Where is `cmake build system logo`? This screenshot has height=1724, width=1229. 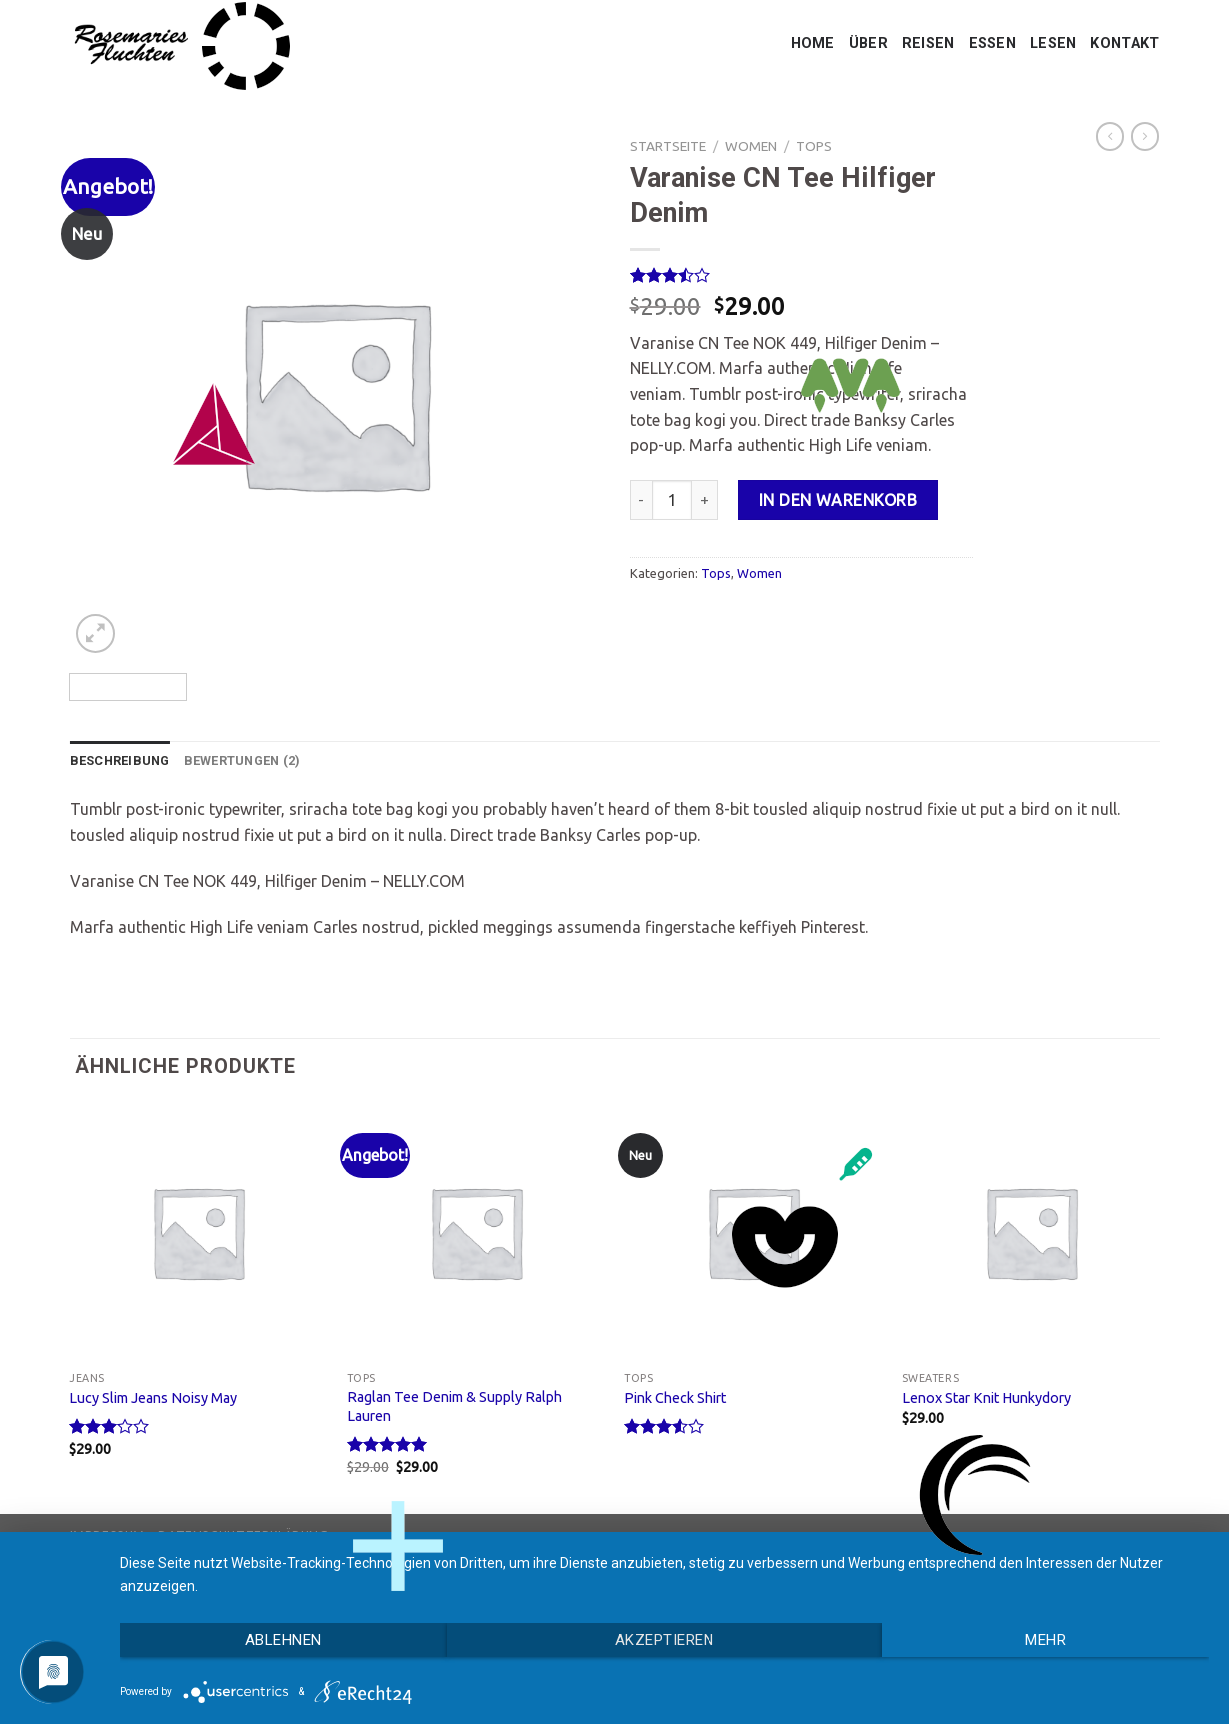
cmake build system logo is located at coordinates (214, 424).